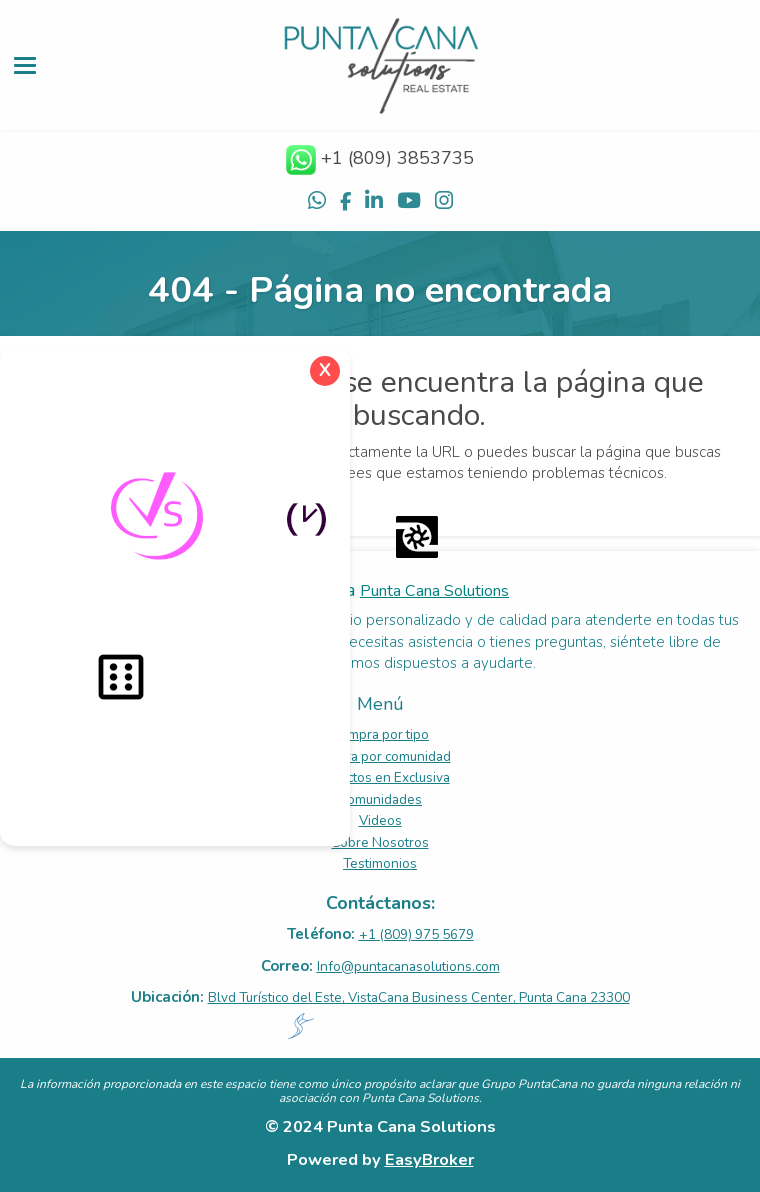  Describe the element at coordinates (417, 537) in the screenshot. I see `turbo build system logo` at that location.